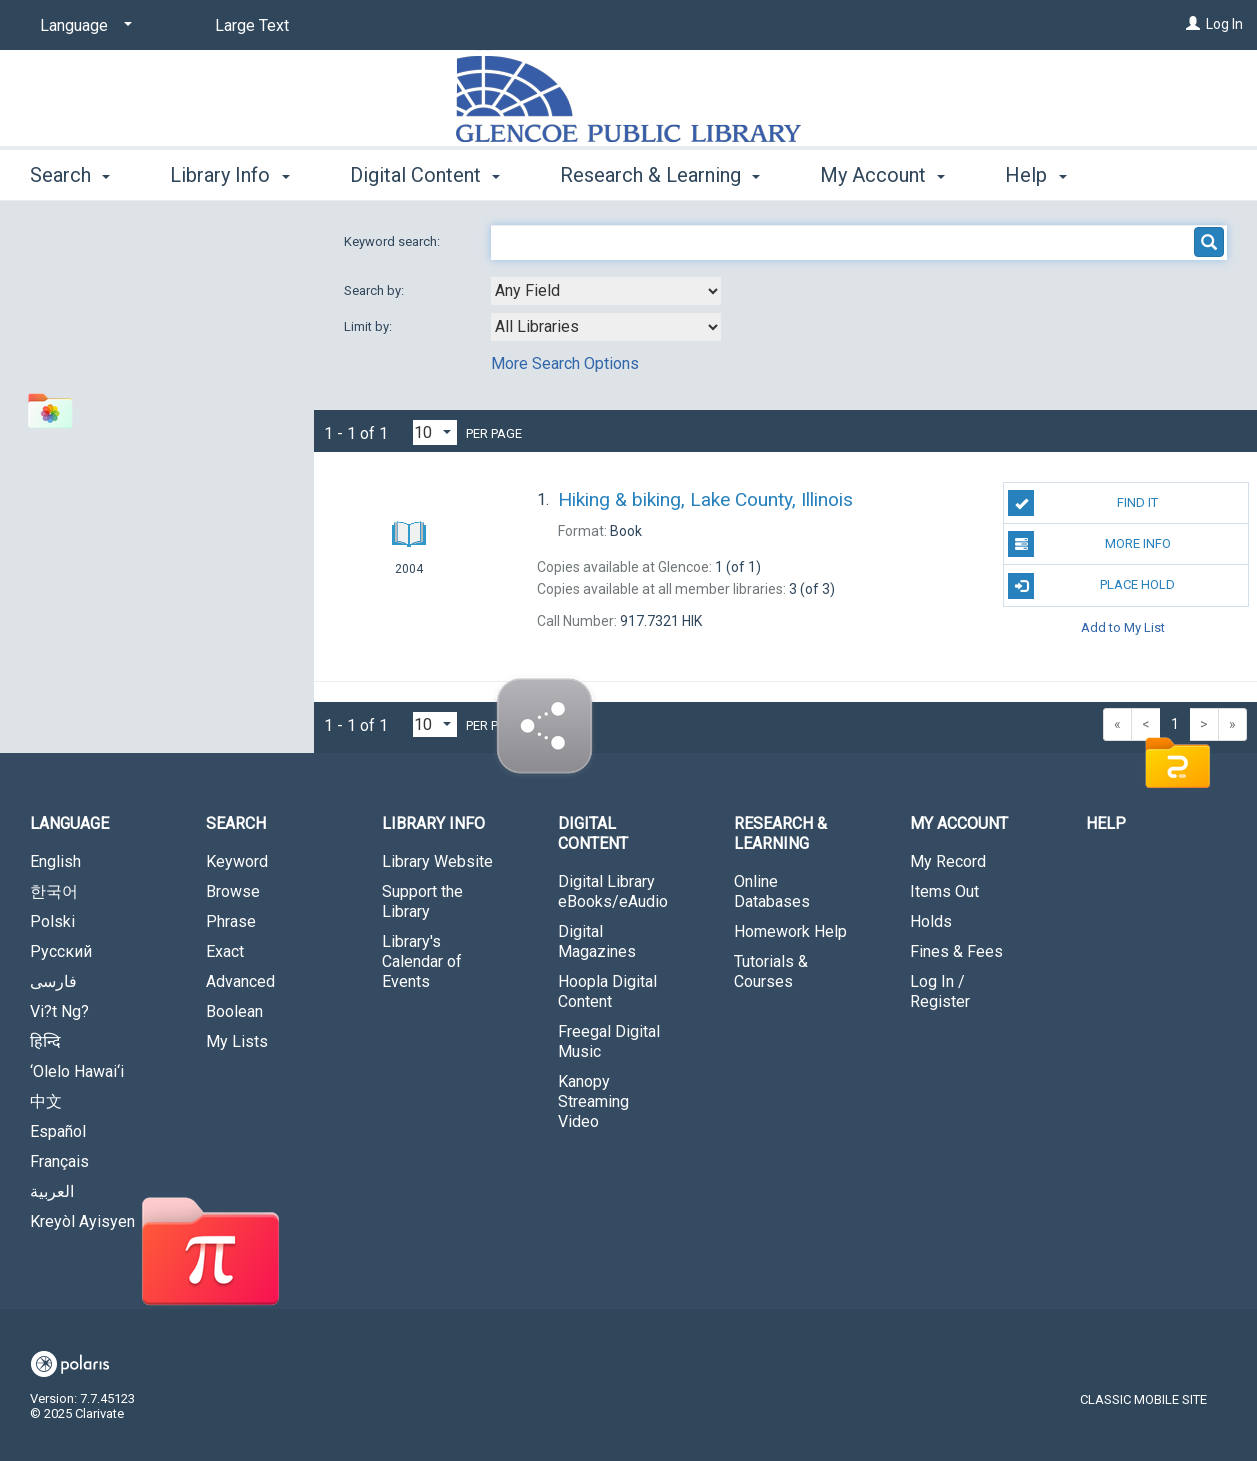  I want to click on open mathematics folder, so click(210, 1255).